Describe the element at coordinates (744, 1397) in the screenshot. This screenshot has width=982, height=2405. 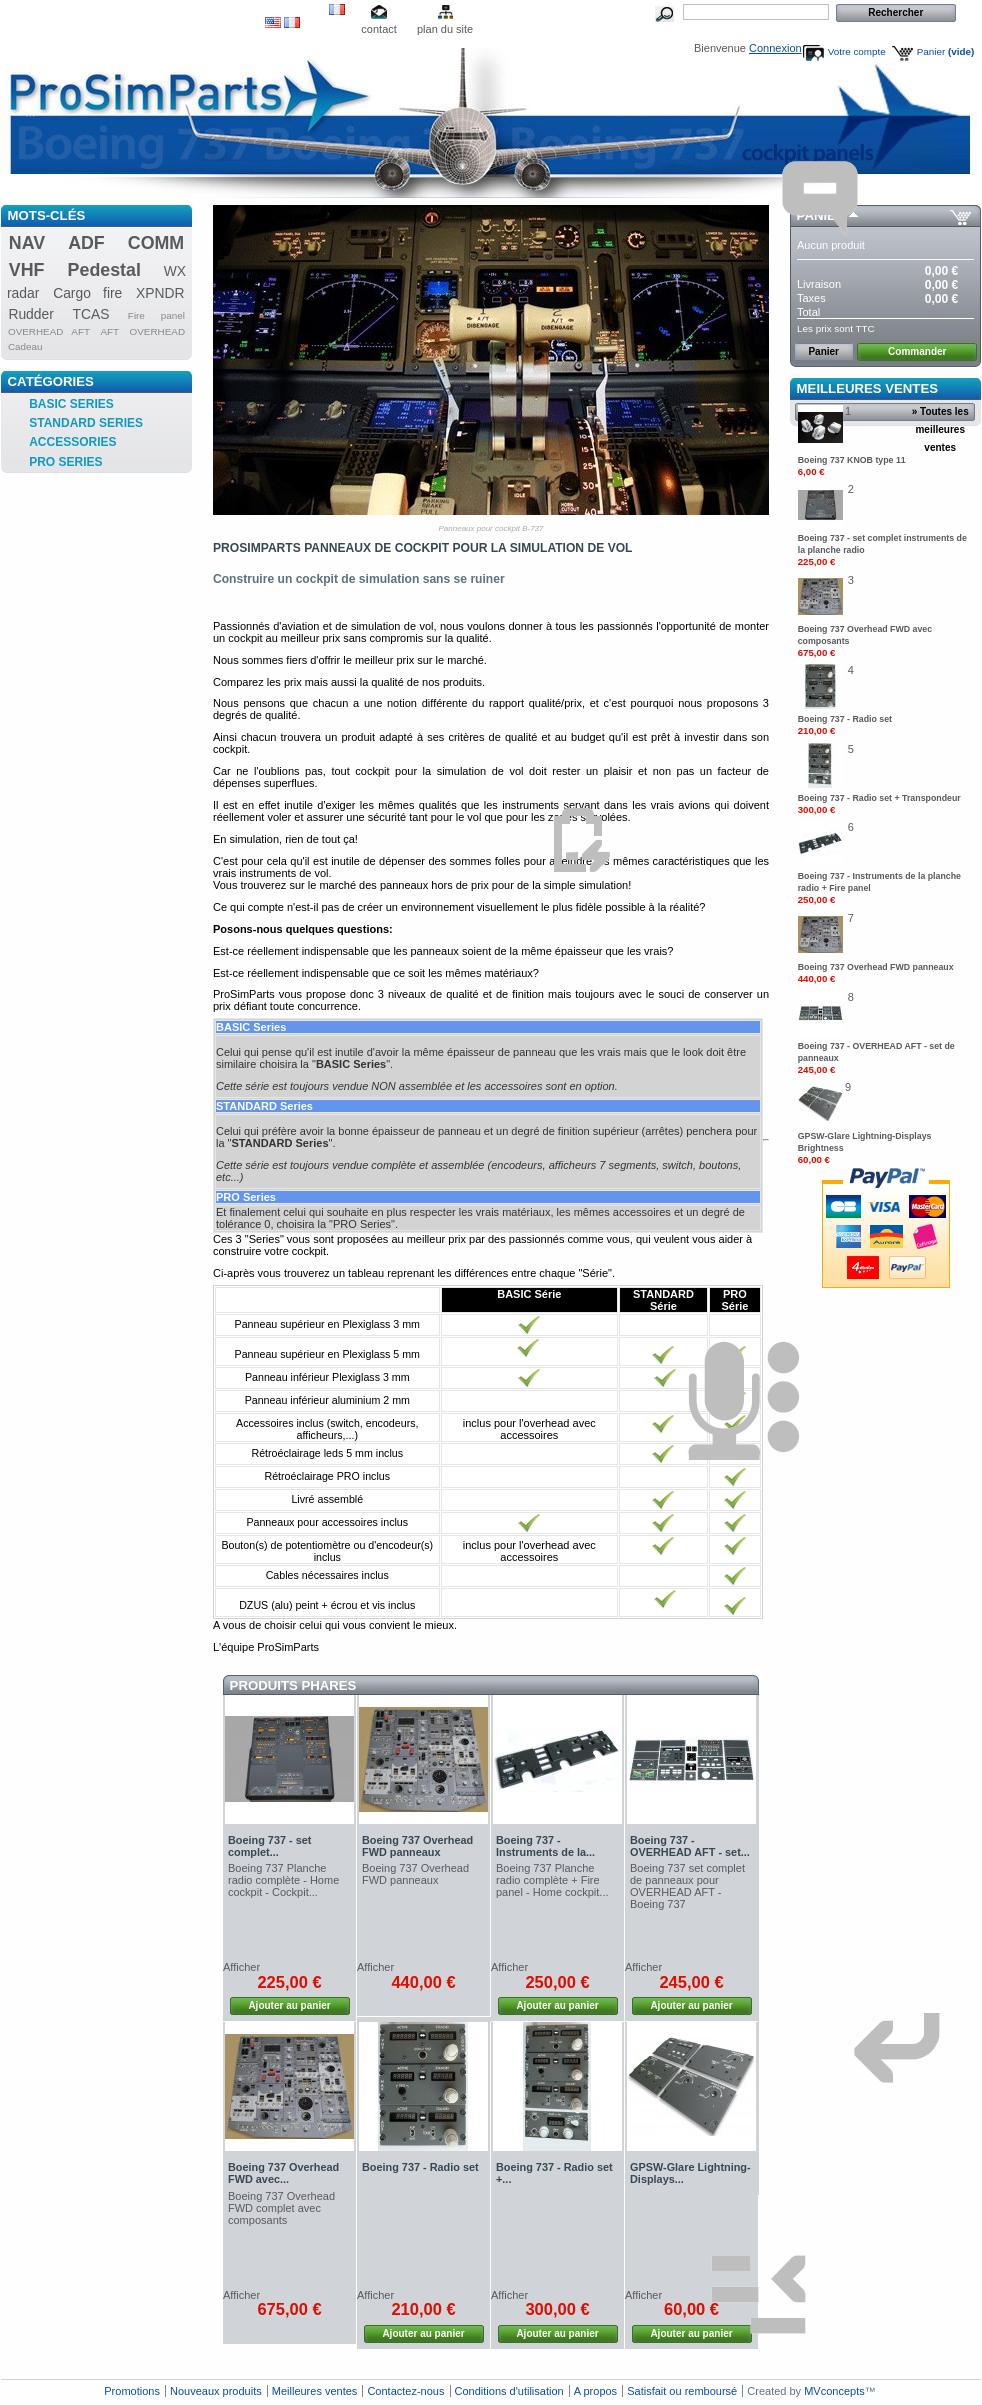
I see `microphone input level is high` at that location.